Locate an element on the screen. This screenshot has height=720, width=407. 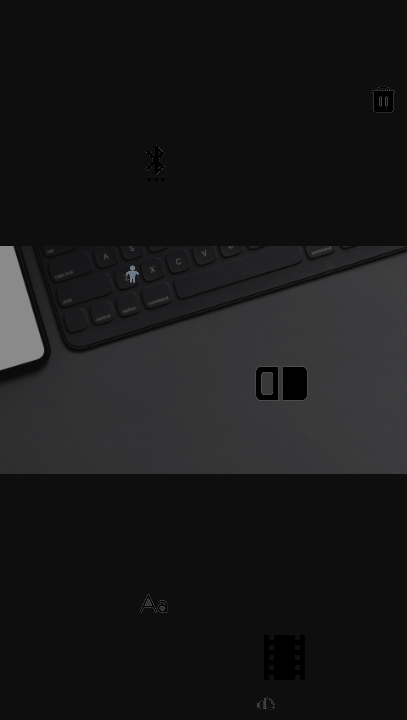
browse local movies or theaters nearby is located at coordinates (284, 657).